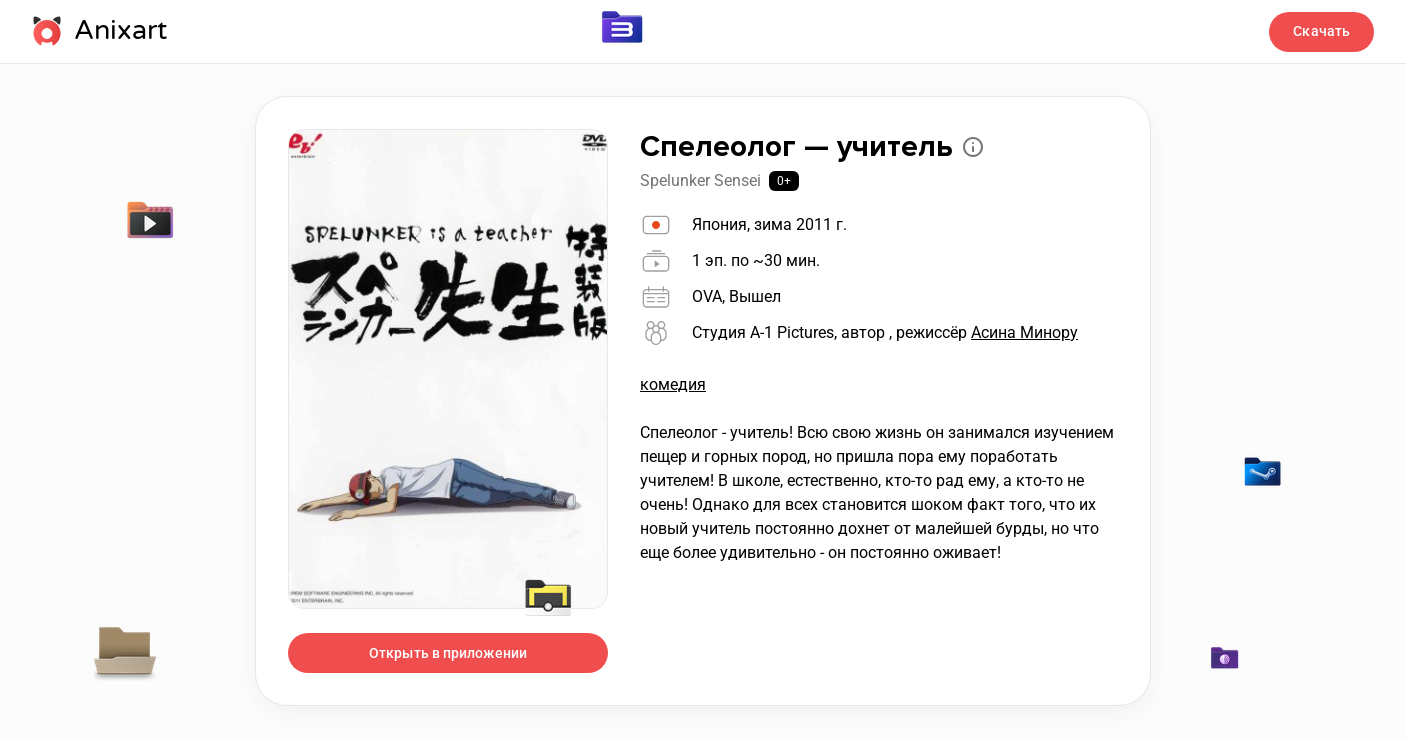  I want to click on folder containing tor browser files, so click(1224, 658).